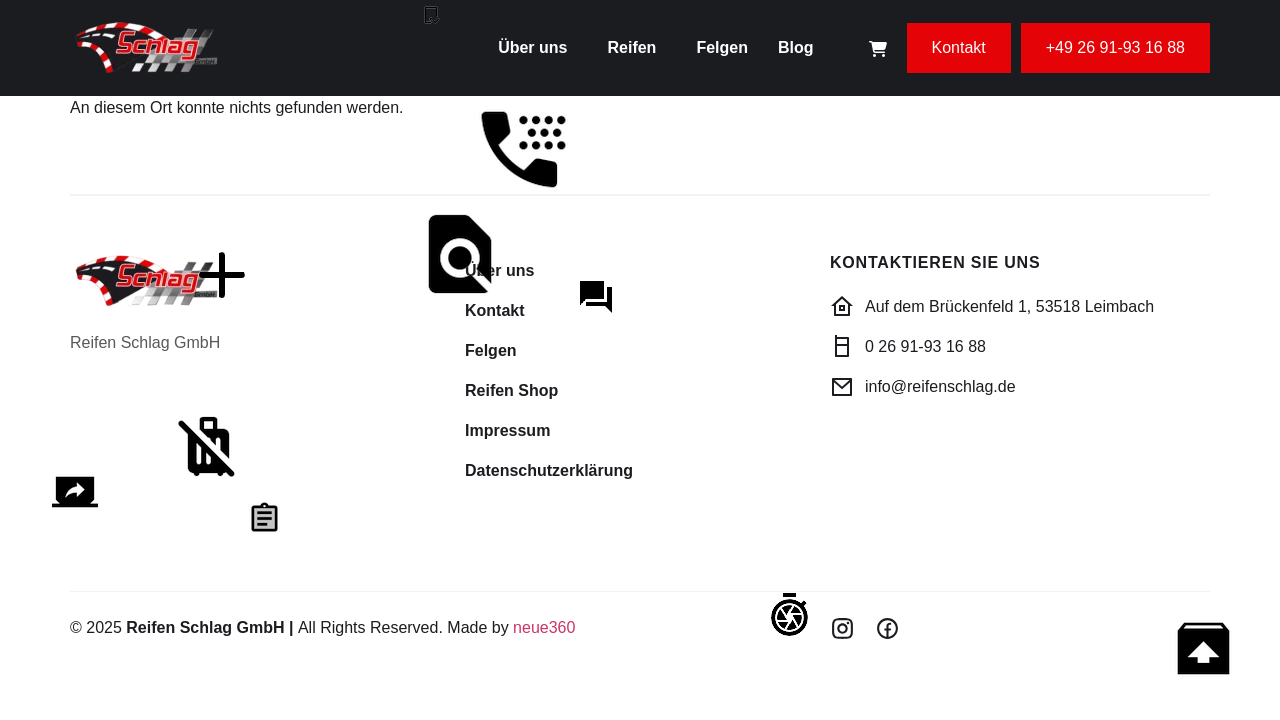 The height and width of the screenshot is (720, 1280). Describe the element at coordinates (523, 149) in the screenshot. I see `access TTY/text telephone services` at that location.